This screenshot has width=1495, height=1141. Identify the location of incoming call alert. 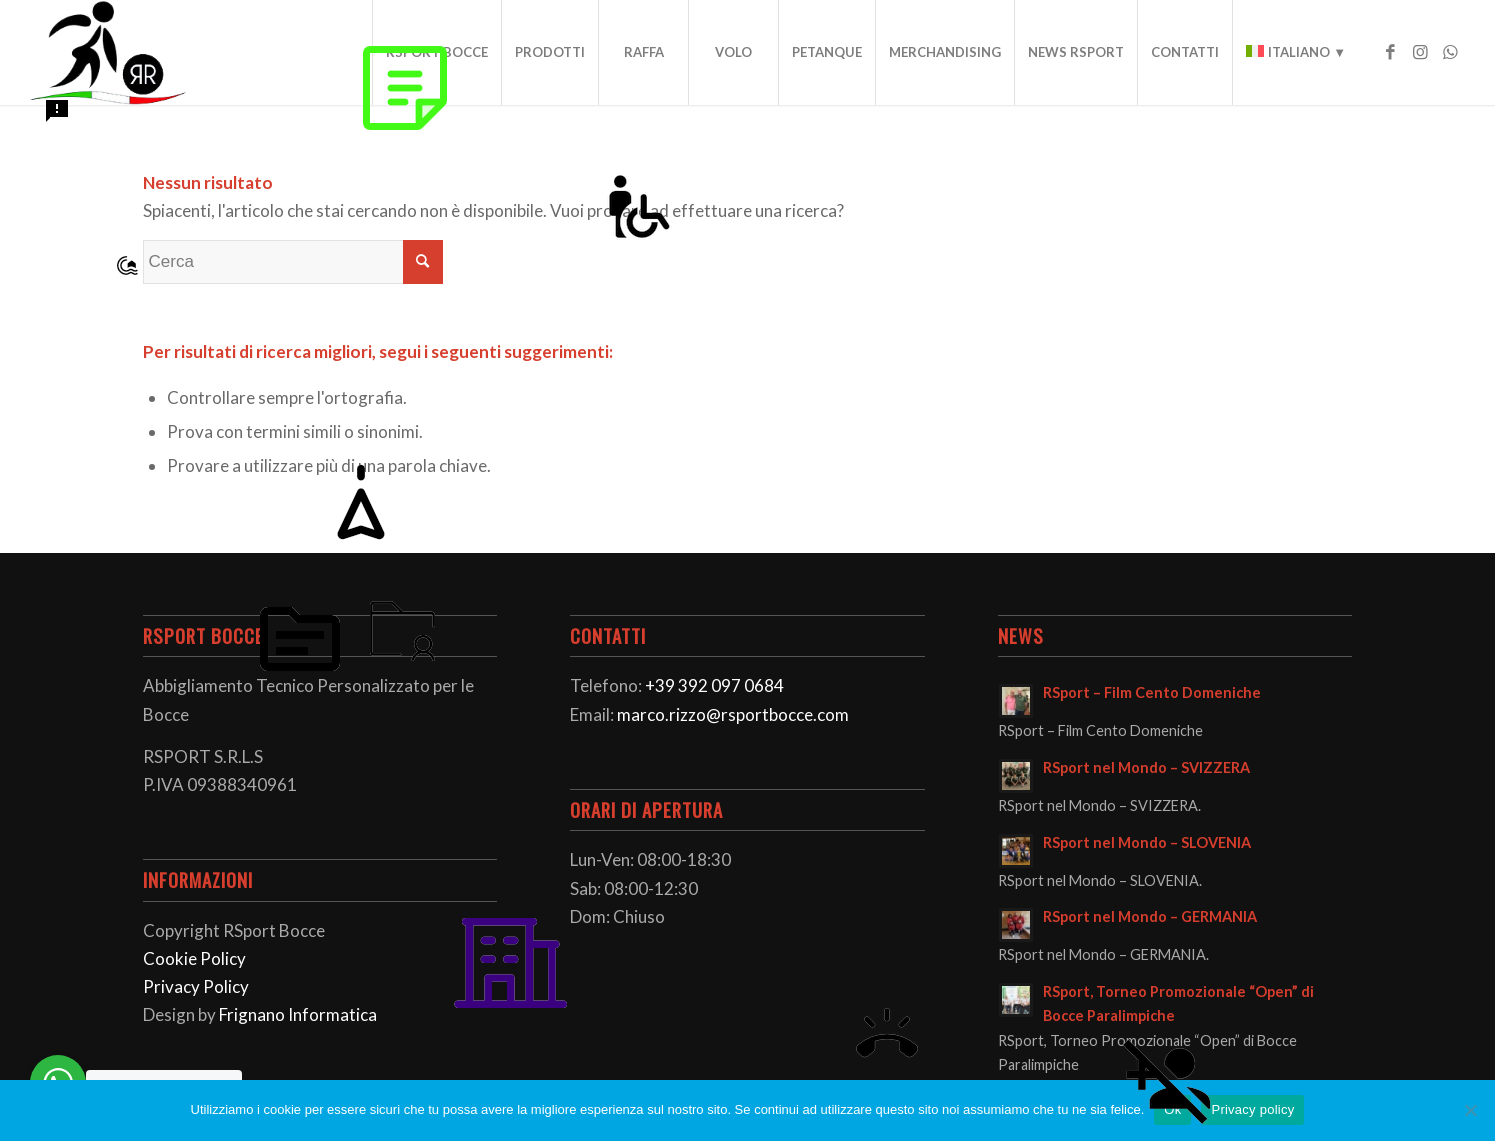
(887, 1034).